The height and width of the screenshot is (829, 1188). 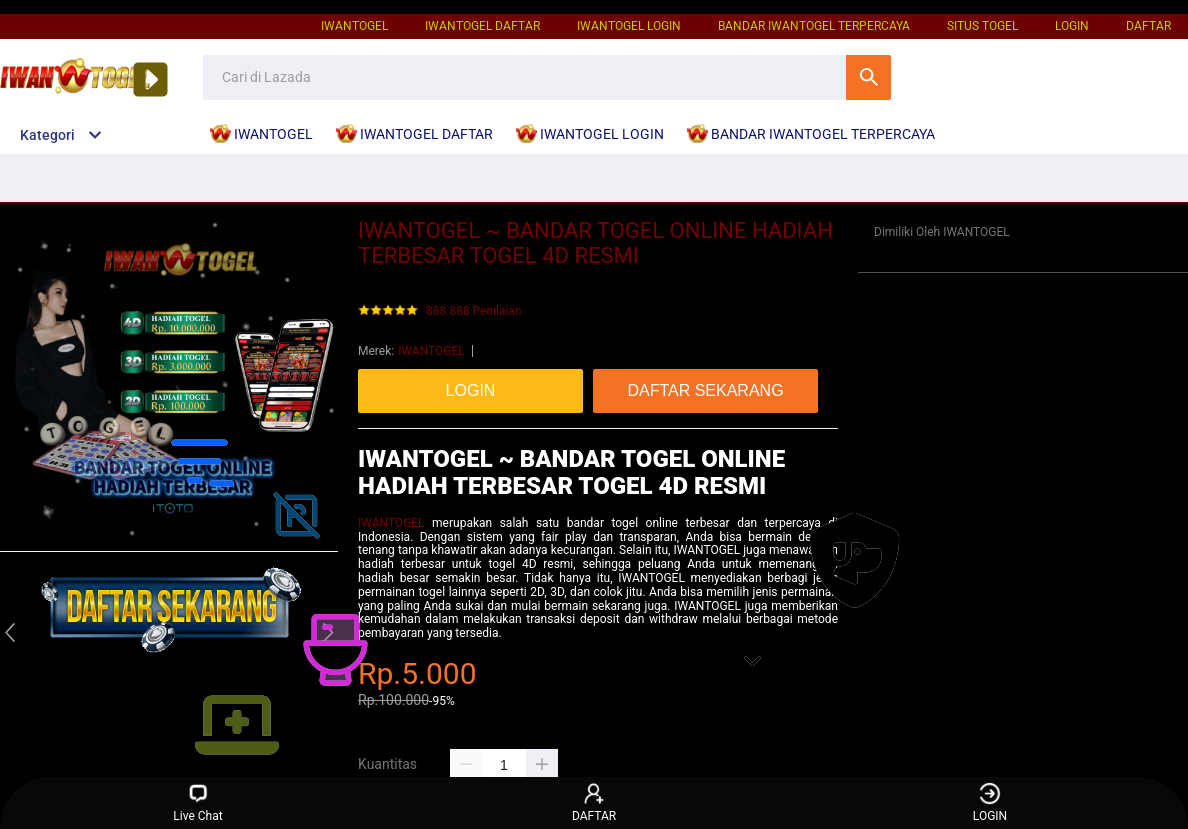 What do you see at coordinates (335, 648) in the screenshot?
I see `indicates restroom or bathroom location` at bounding box center [335, 648].